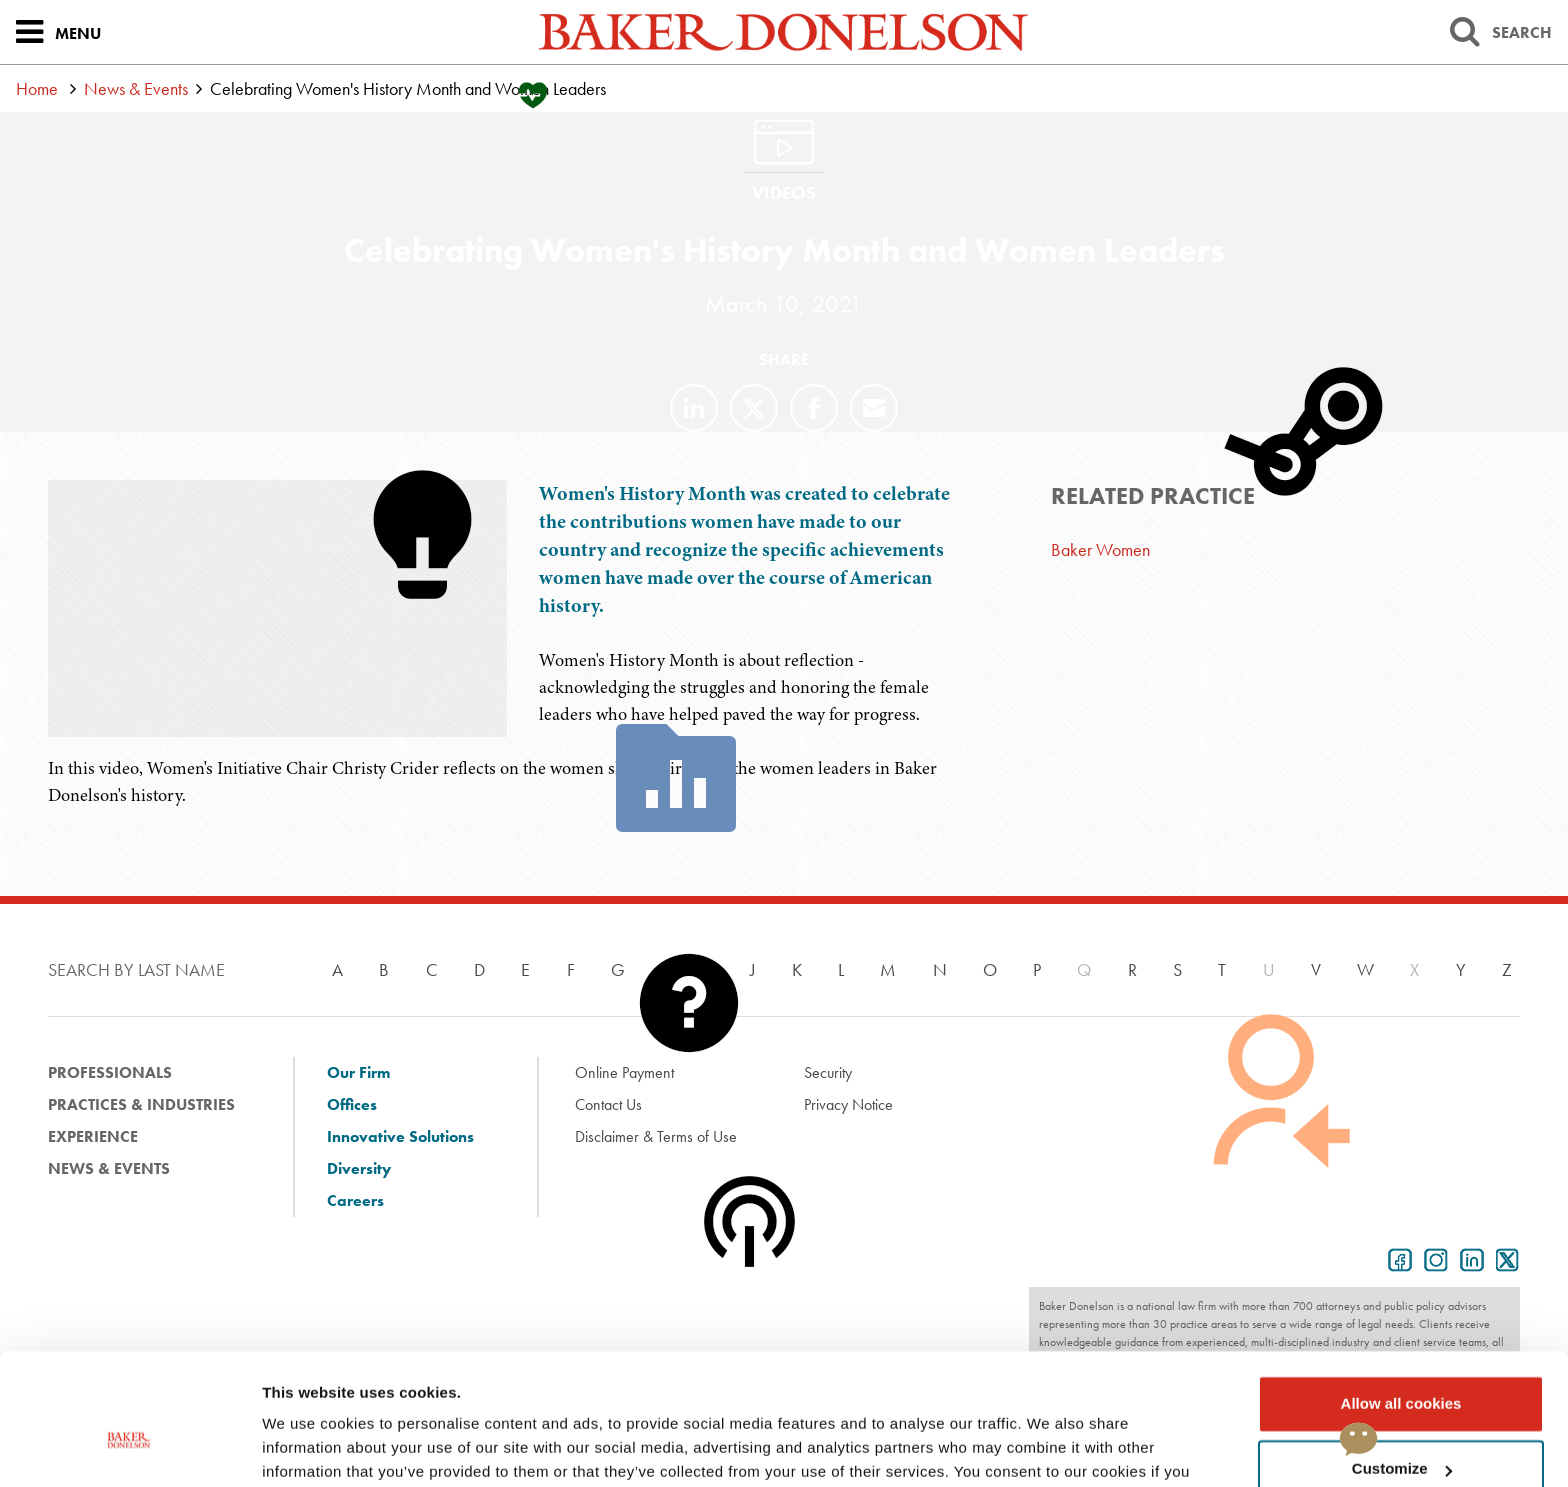  Describe the element at coordinates (1271, 1093) in the screenshot. I see `incoming user request or friend invitation` at that location.